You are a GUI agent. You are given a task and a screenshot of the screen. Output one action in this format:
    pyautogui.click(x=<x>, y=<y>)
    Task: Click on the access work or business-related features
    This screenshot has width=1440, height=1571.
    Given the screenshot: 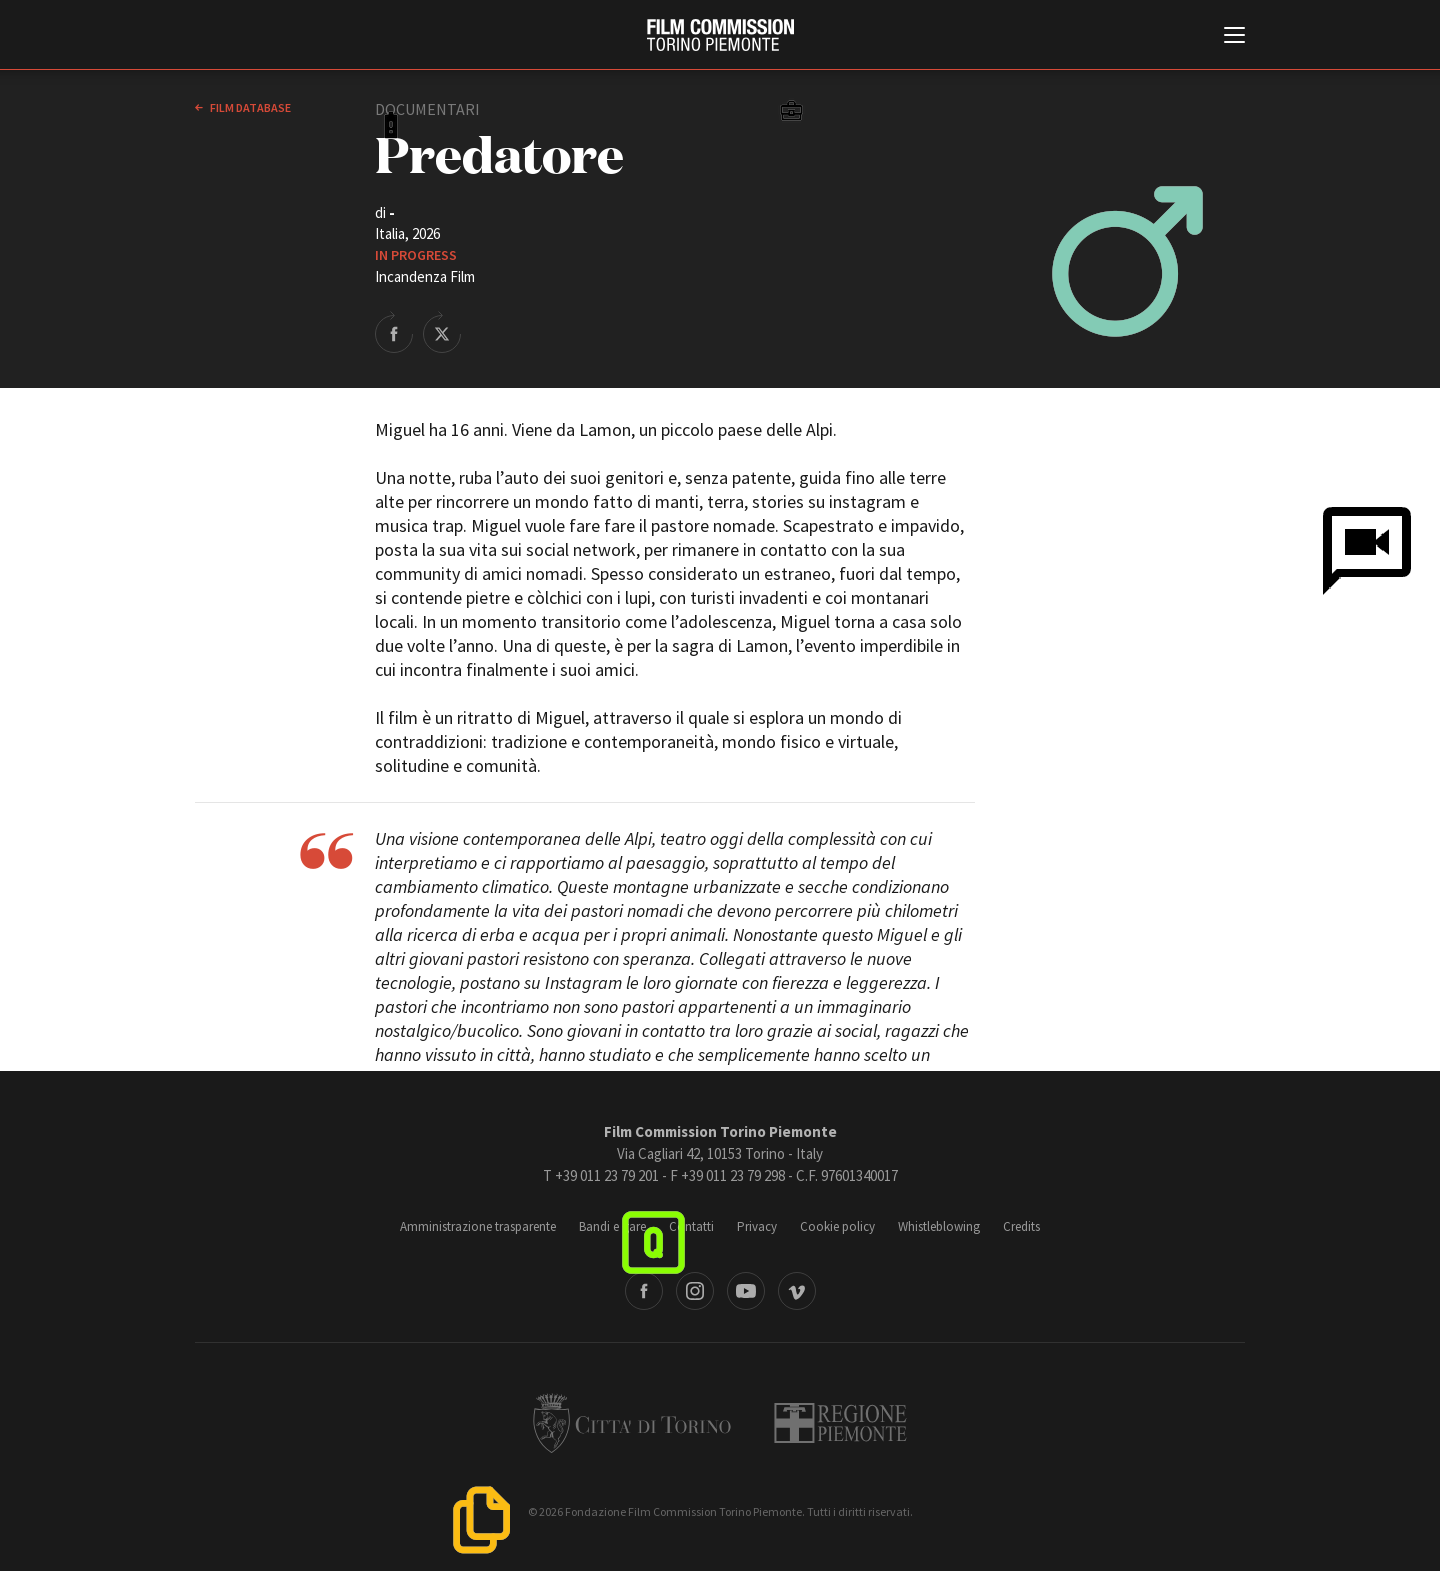 What is the action you would take?
    pyautogui.click(x=791, y=110)
    